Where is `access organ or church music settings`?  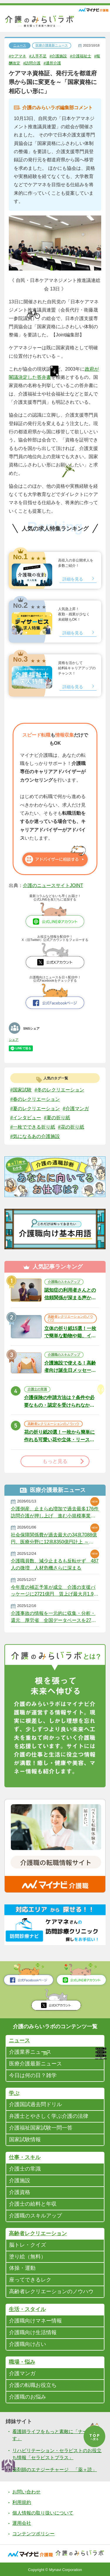 access organ or church music settings is located at coordinates (8, 2465).